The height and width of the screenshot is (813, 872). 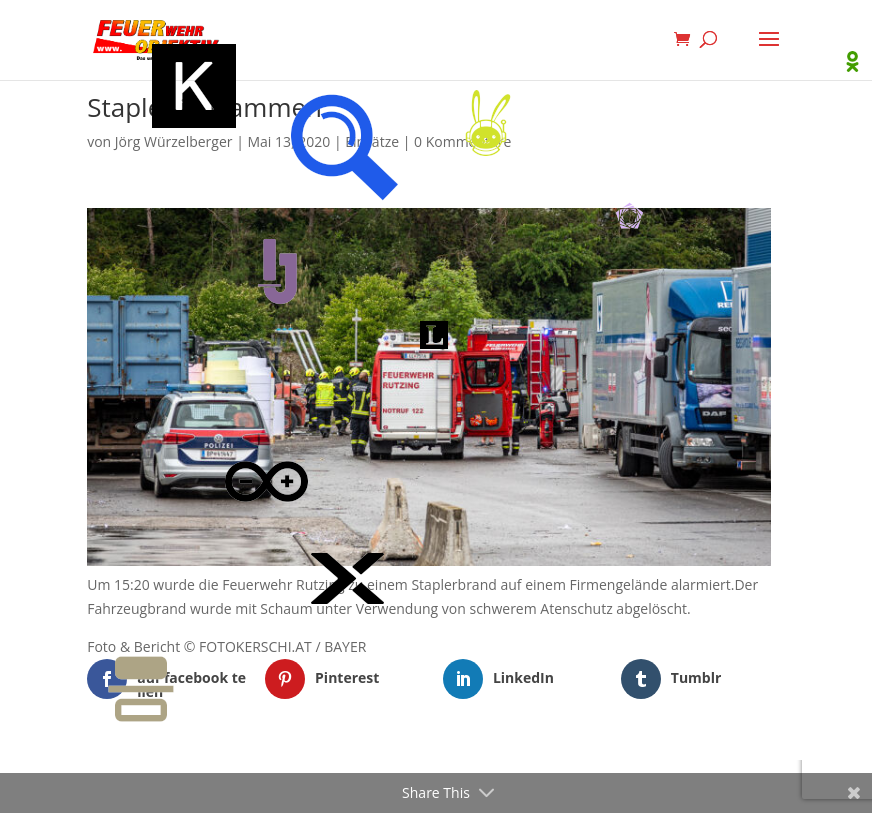 What do you see at coordinates (266, 481) in the screenshot?
I see `Arduino brand logo` at bounding box center [266, 481].